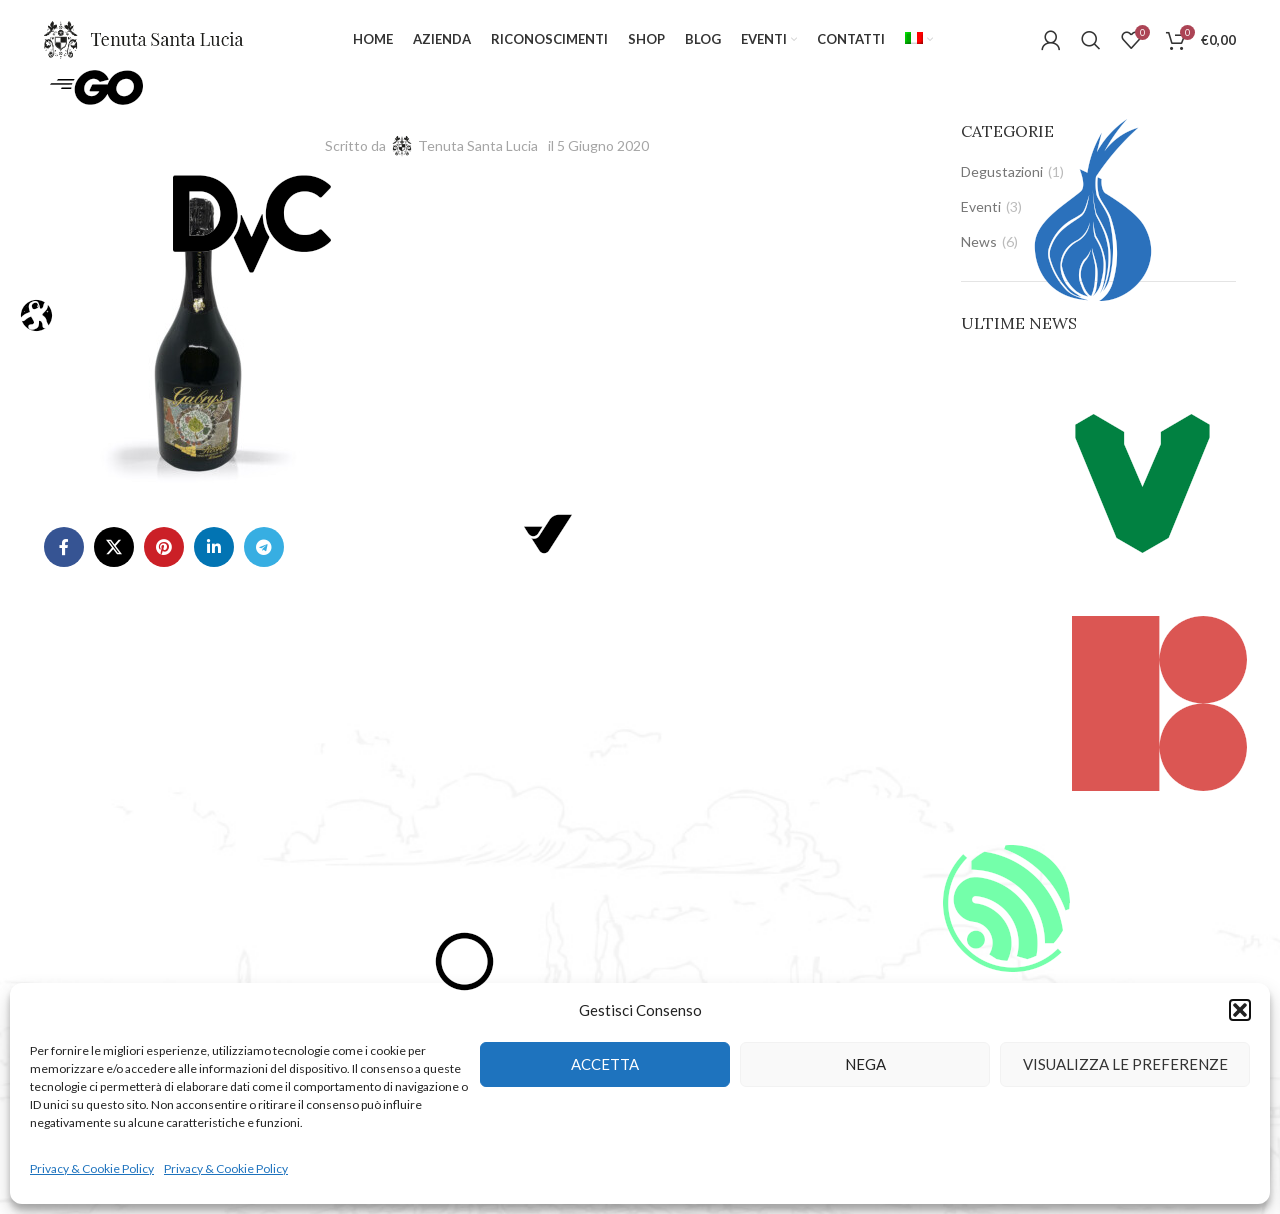 The width and height of the screenshot is (1280, 1214). Describe the element at coordinates (548, 534) in the screenshot. I see `voip.ms logo` at that location.